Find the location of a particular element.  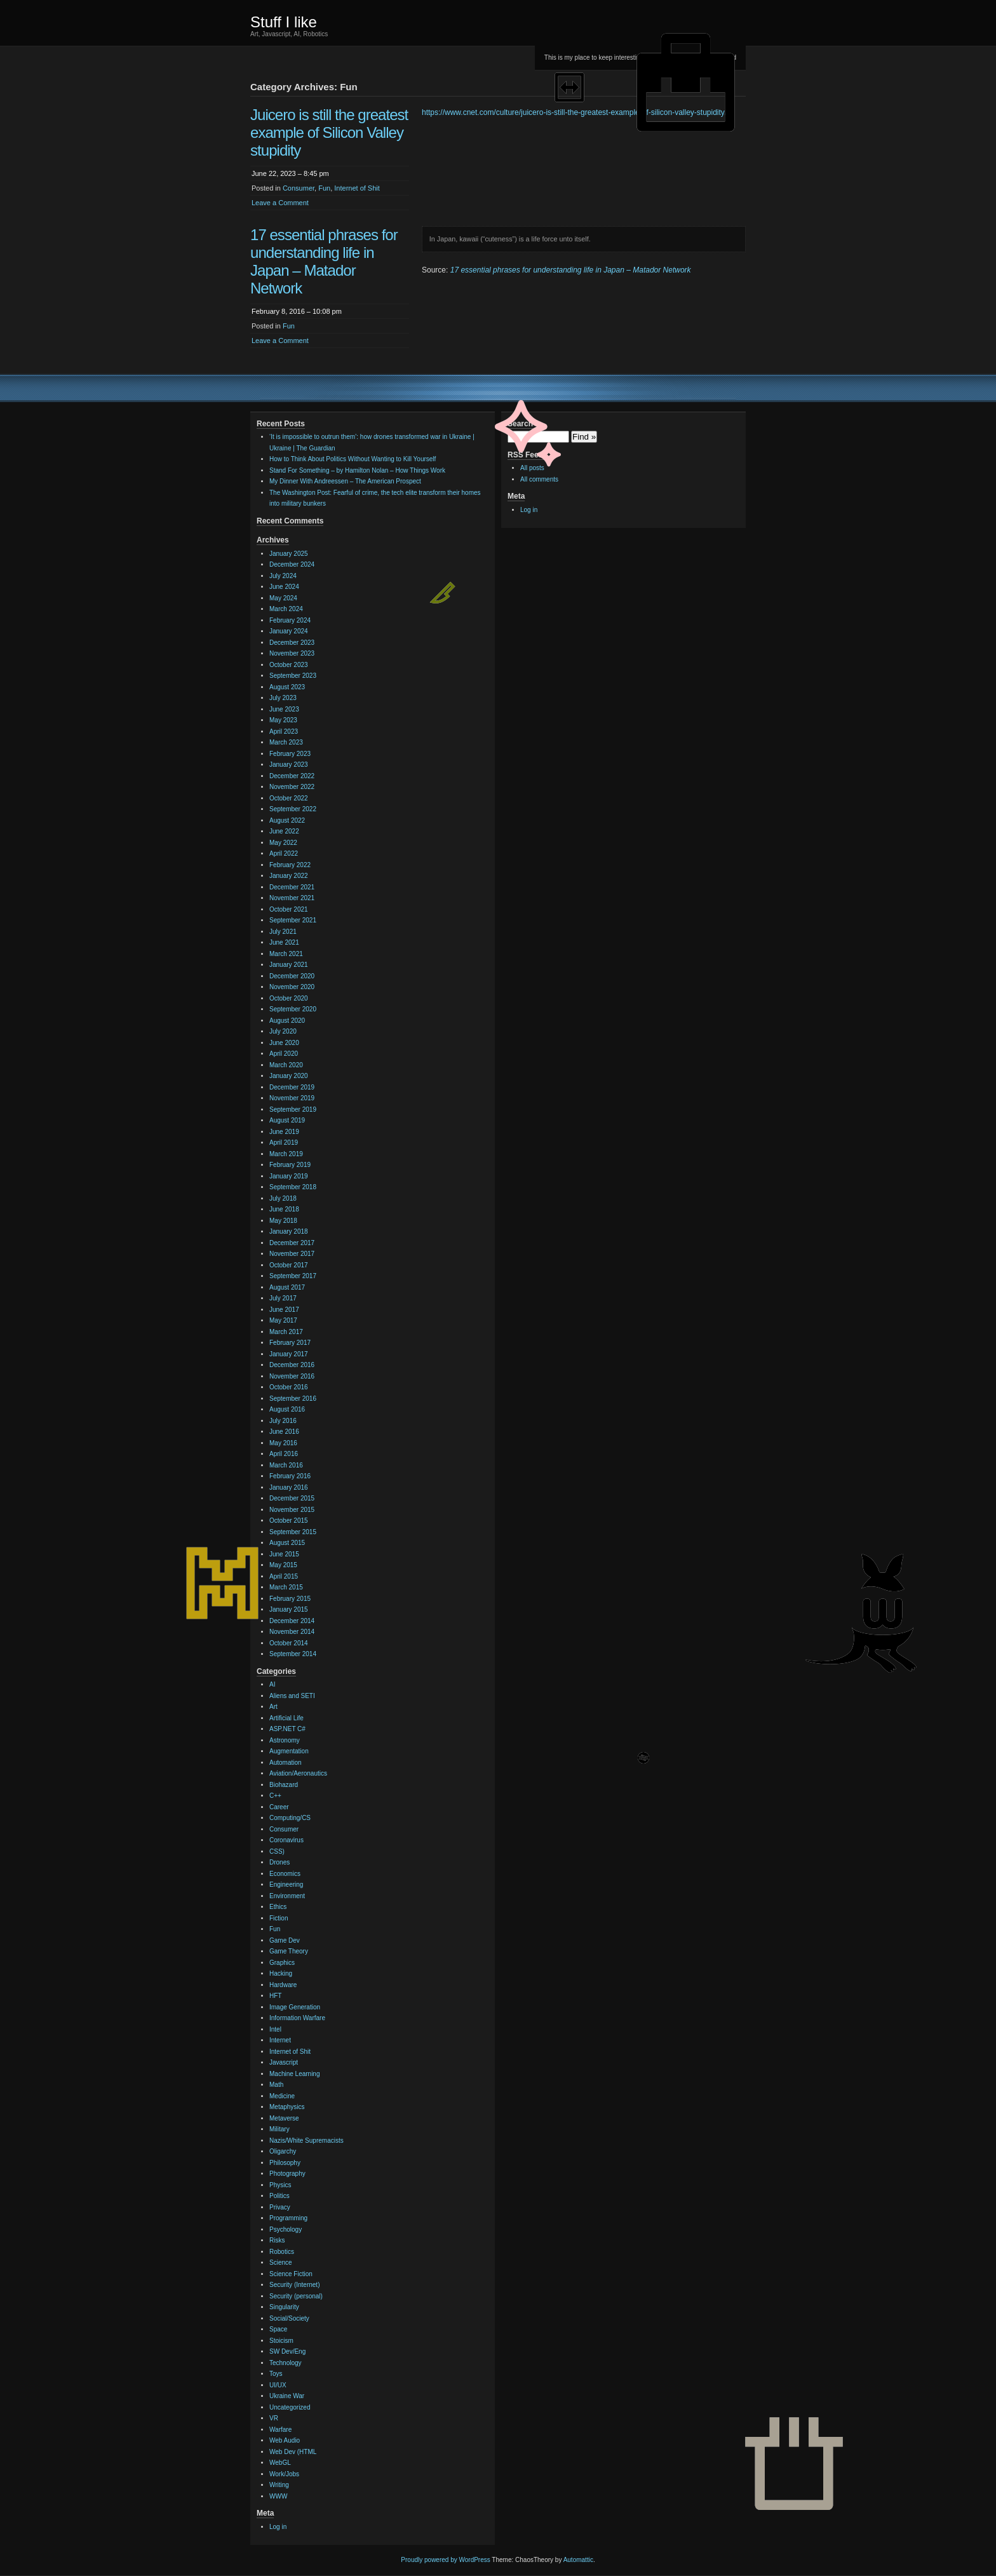

access work or business documents is located at coordinates (685, 87).